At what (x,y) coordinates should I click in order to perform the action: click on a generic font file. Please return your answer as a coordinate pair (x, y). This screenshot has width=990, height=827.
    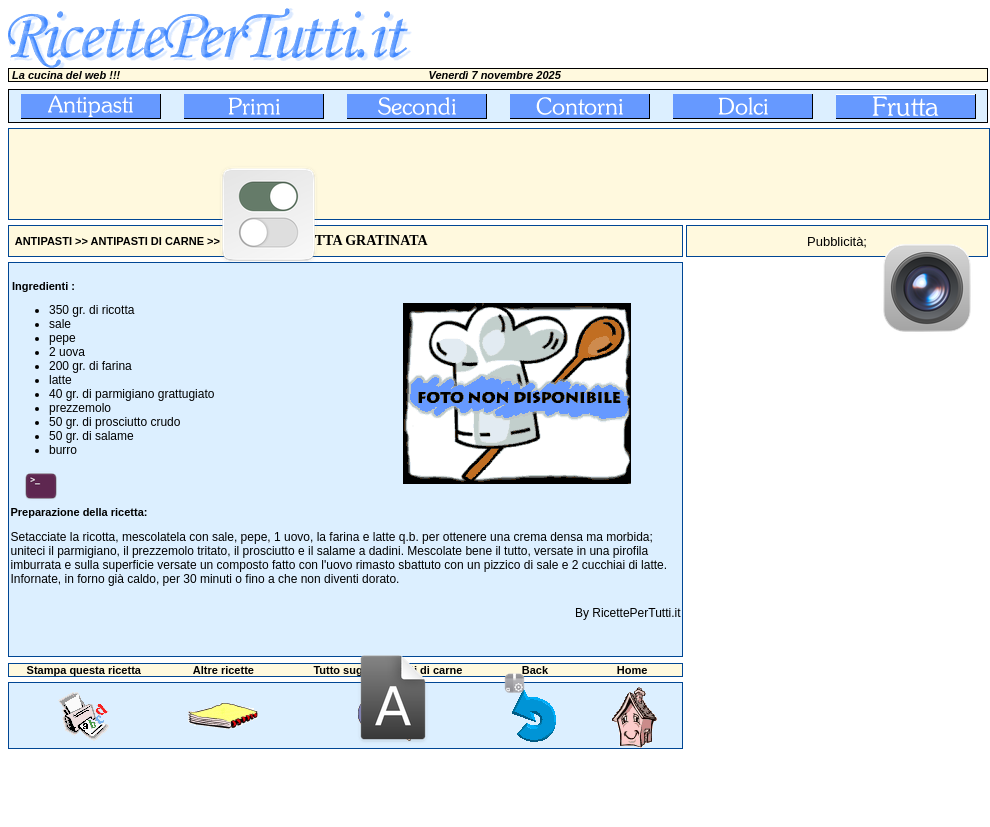
    Looking at the image, I should click on (393, 699).